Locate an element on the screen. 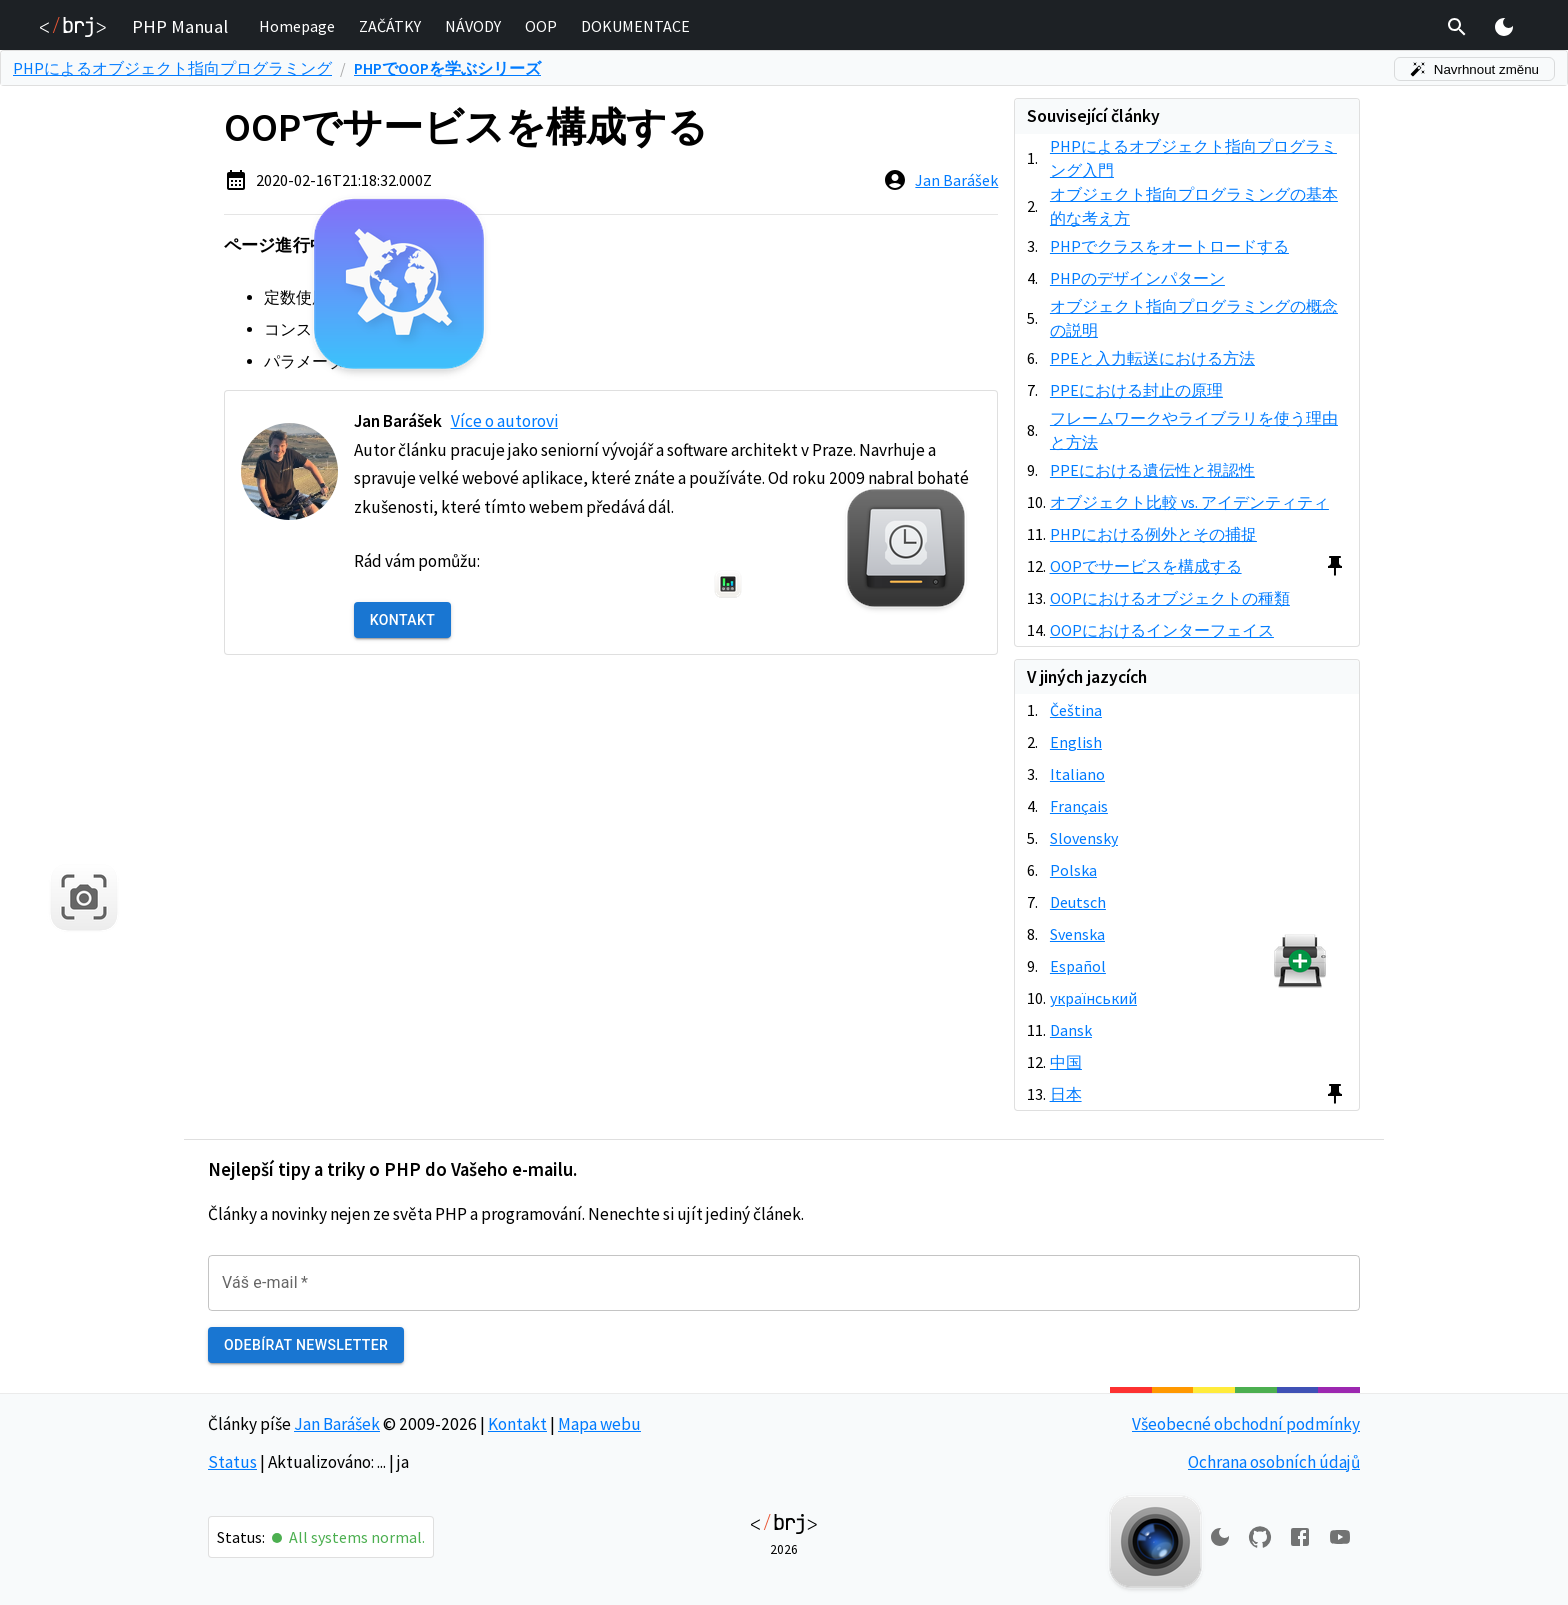  open carla audio plugin host control panel is located at coordinates (728, 584).